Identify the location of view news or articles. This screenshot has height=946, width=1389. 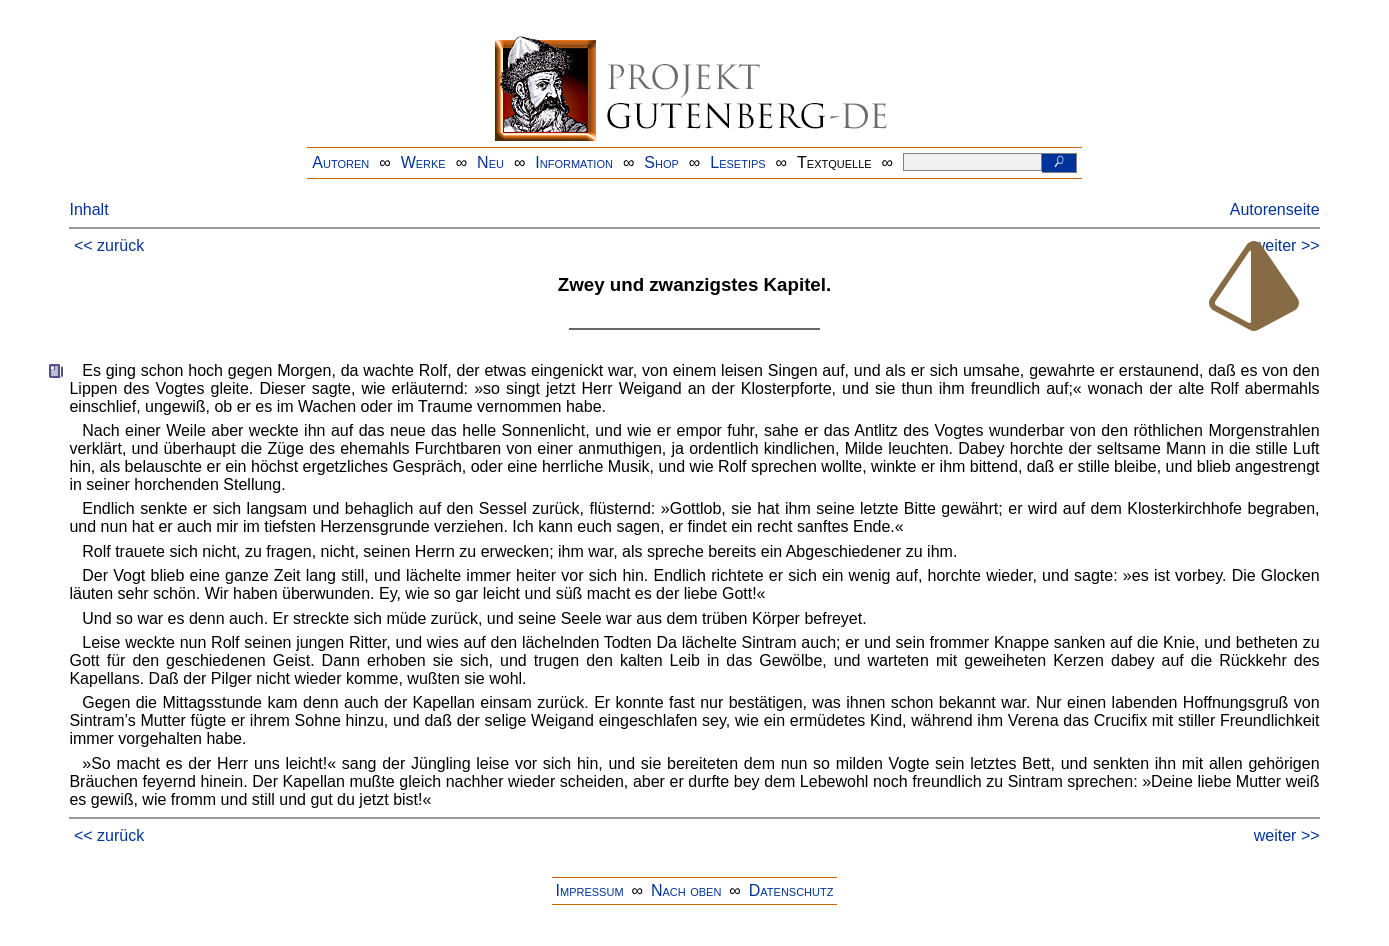
(56, 371).